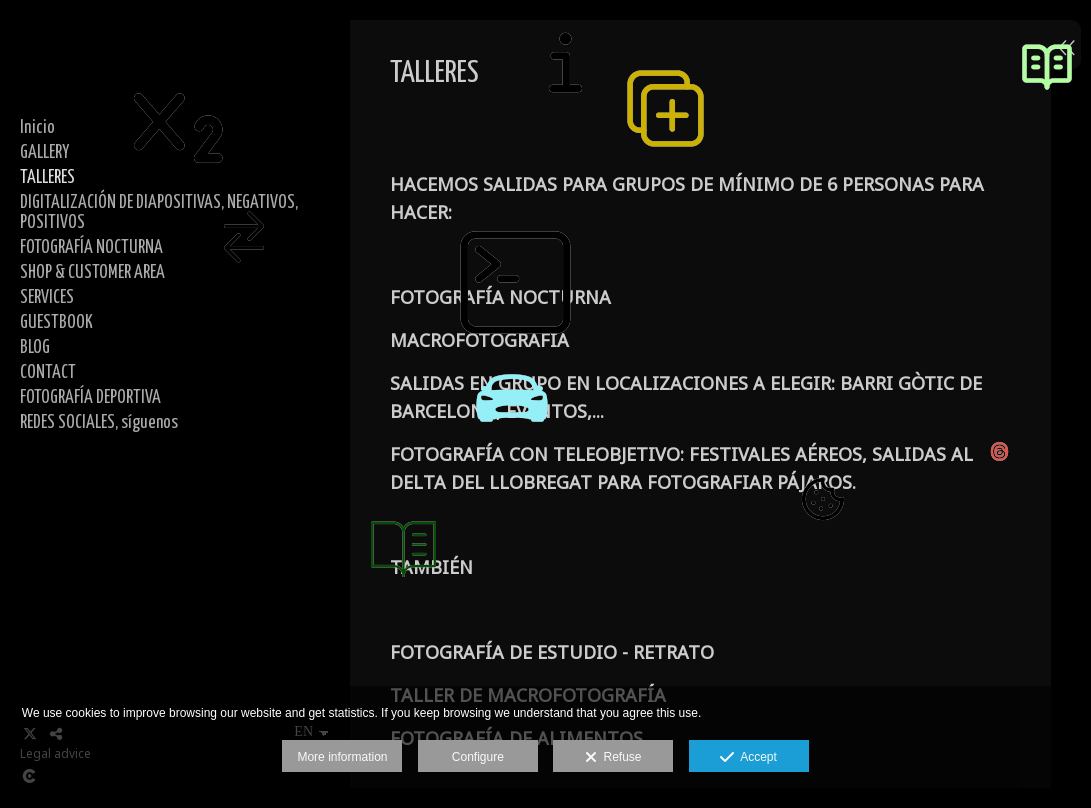 The height and width of the screenshot is (808, 1091). Describe the element at coordinates (999, 451) in the screenshot. I see `open the Threads app` at that location.